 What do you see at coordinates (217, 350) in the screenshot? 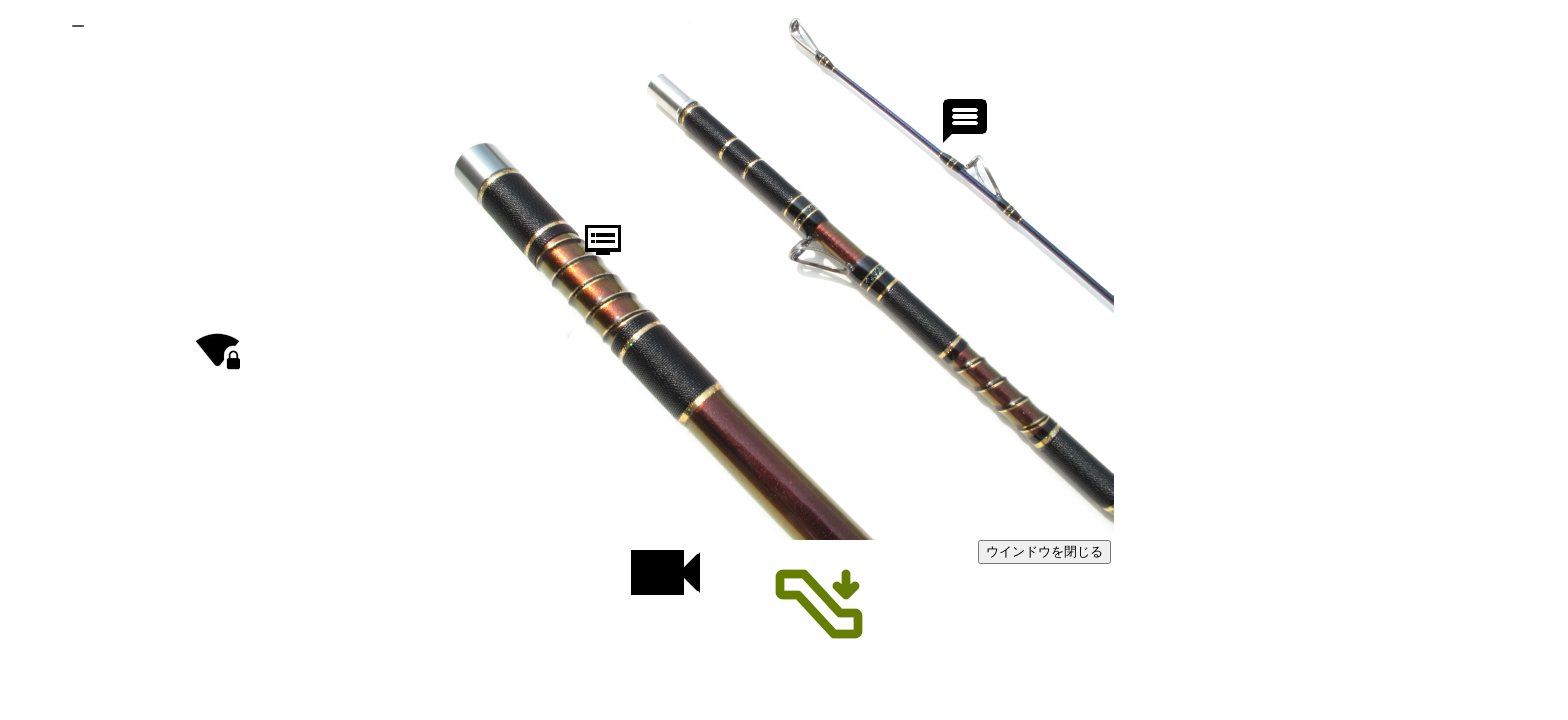
I see `indicates a secure wifi connection at full signal strength` at bounding box center [217, 350].